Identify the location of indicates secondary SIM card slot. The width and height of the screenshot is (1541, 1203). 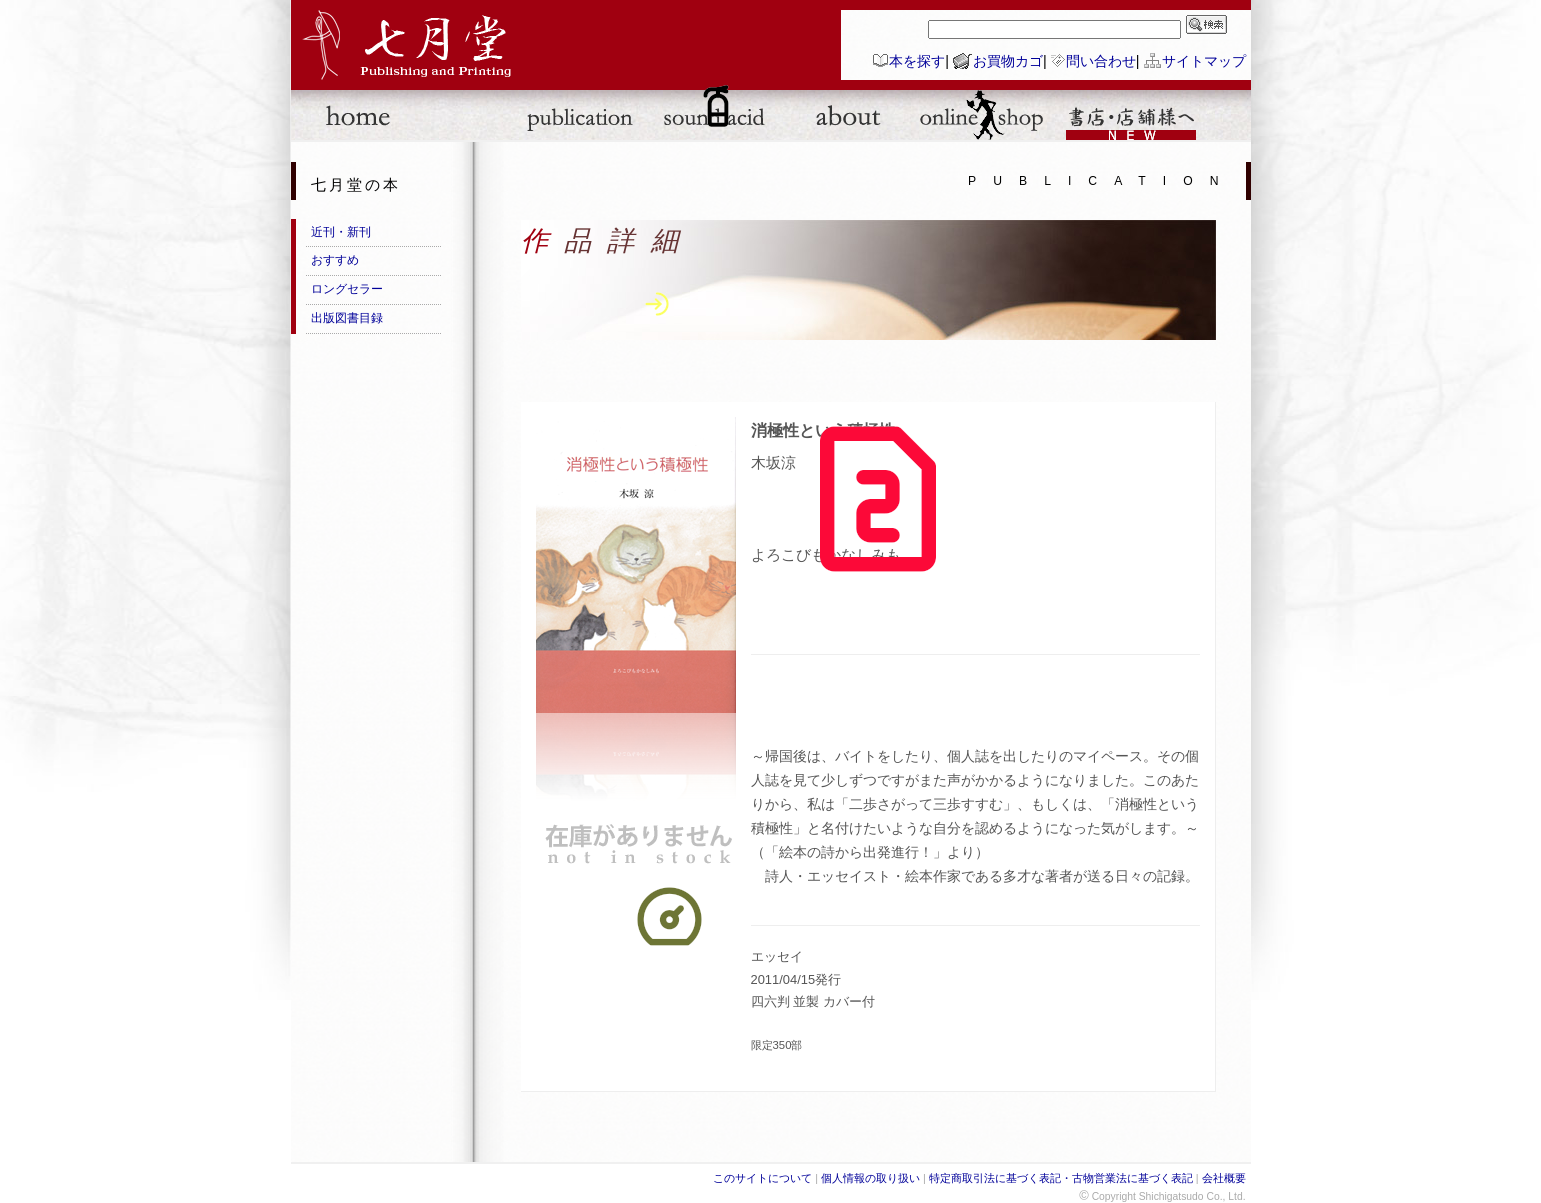
(878, 499).